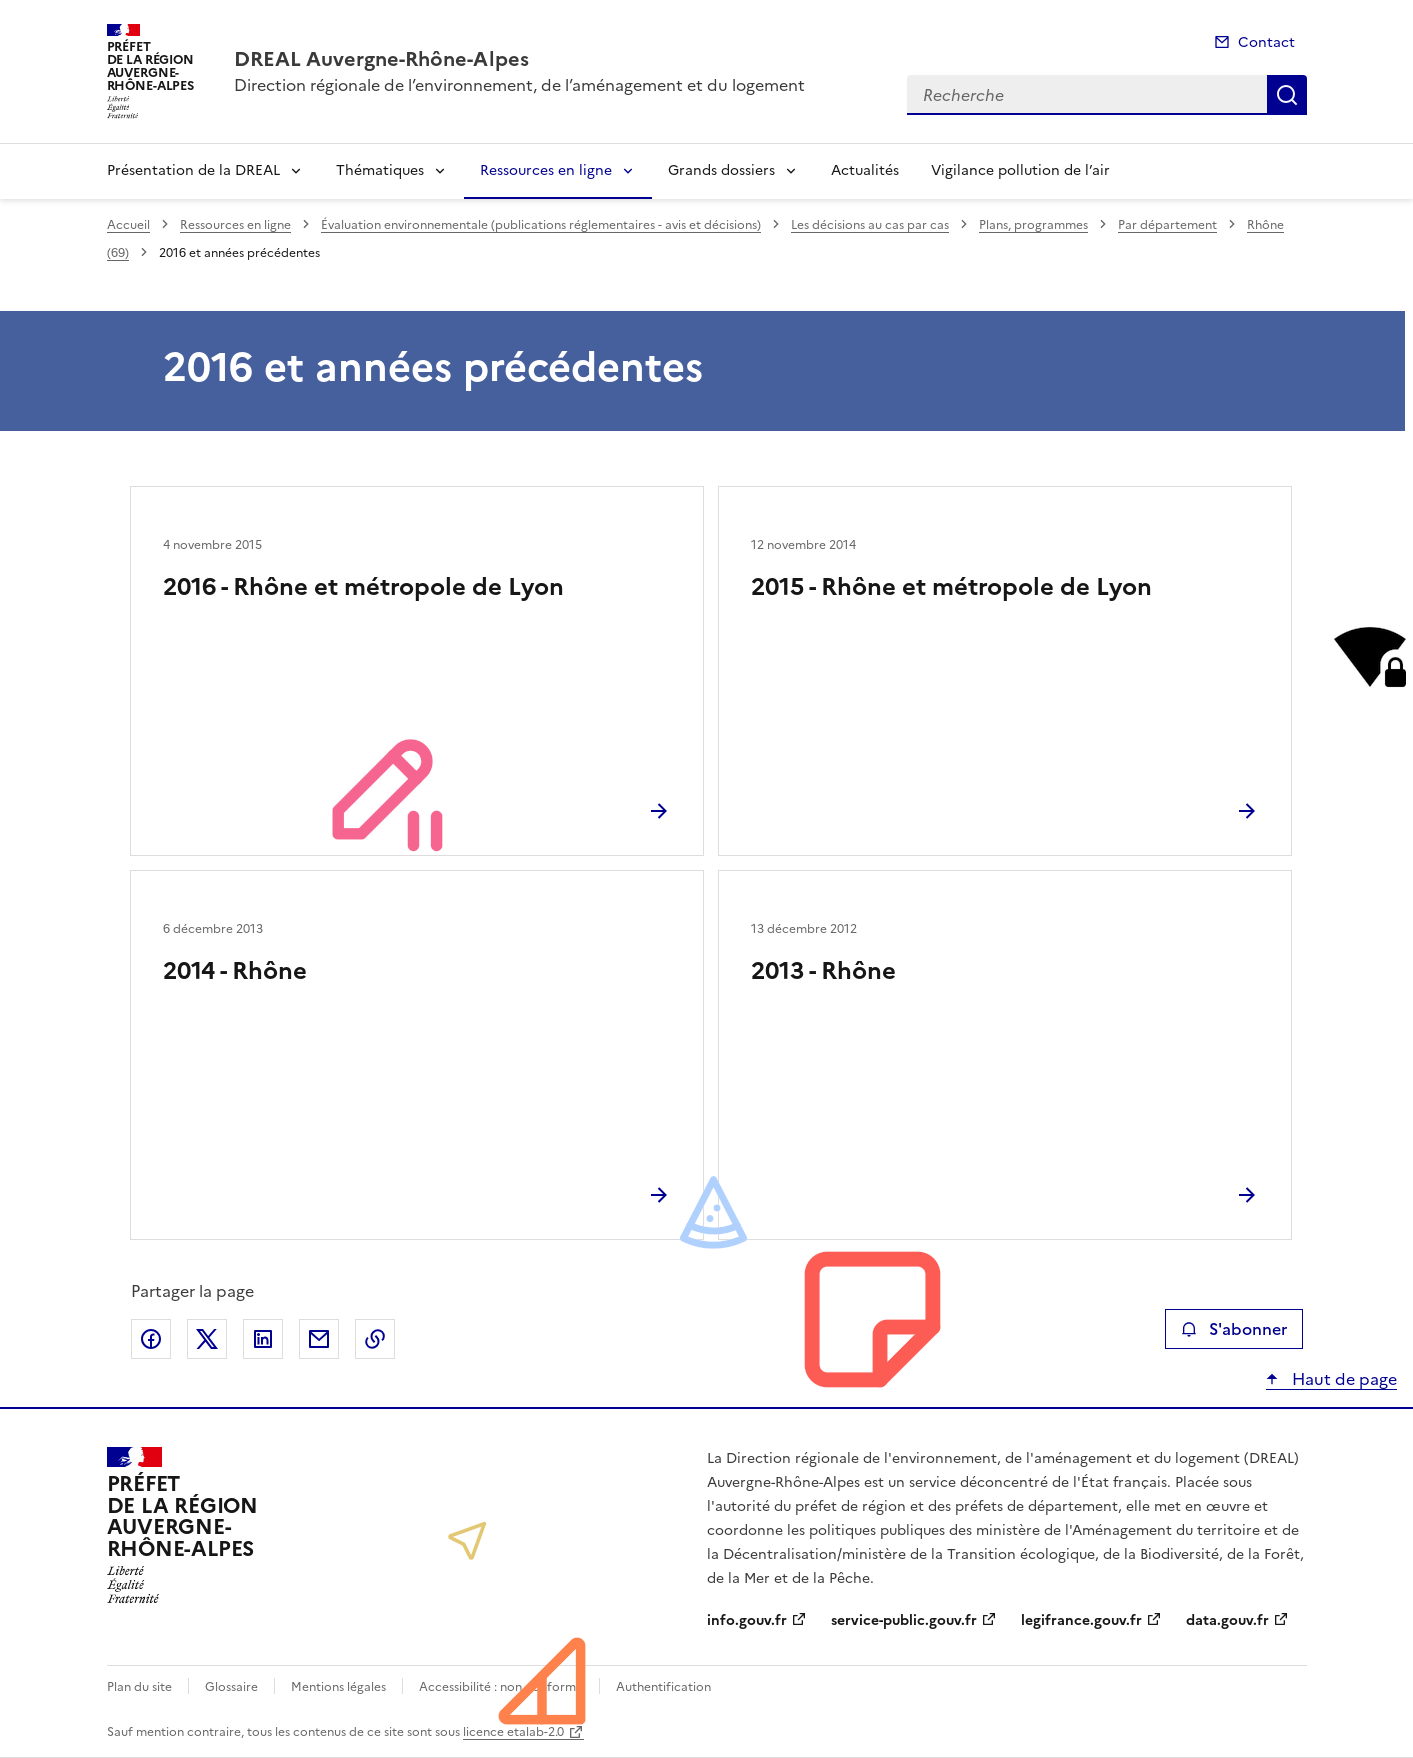 Image resolution: width=1413 pixels, height=1758 pixels. Describe the element at coordinates (467, 1540) in the screenshot. I see `share your current location` at that location.